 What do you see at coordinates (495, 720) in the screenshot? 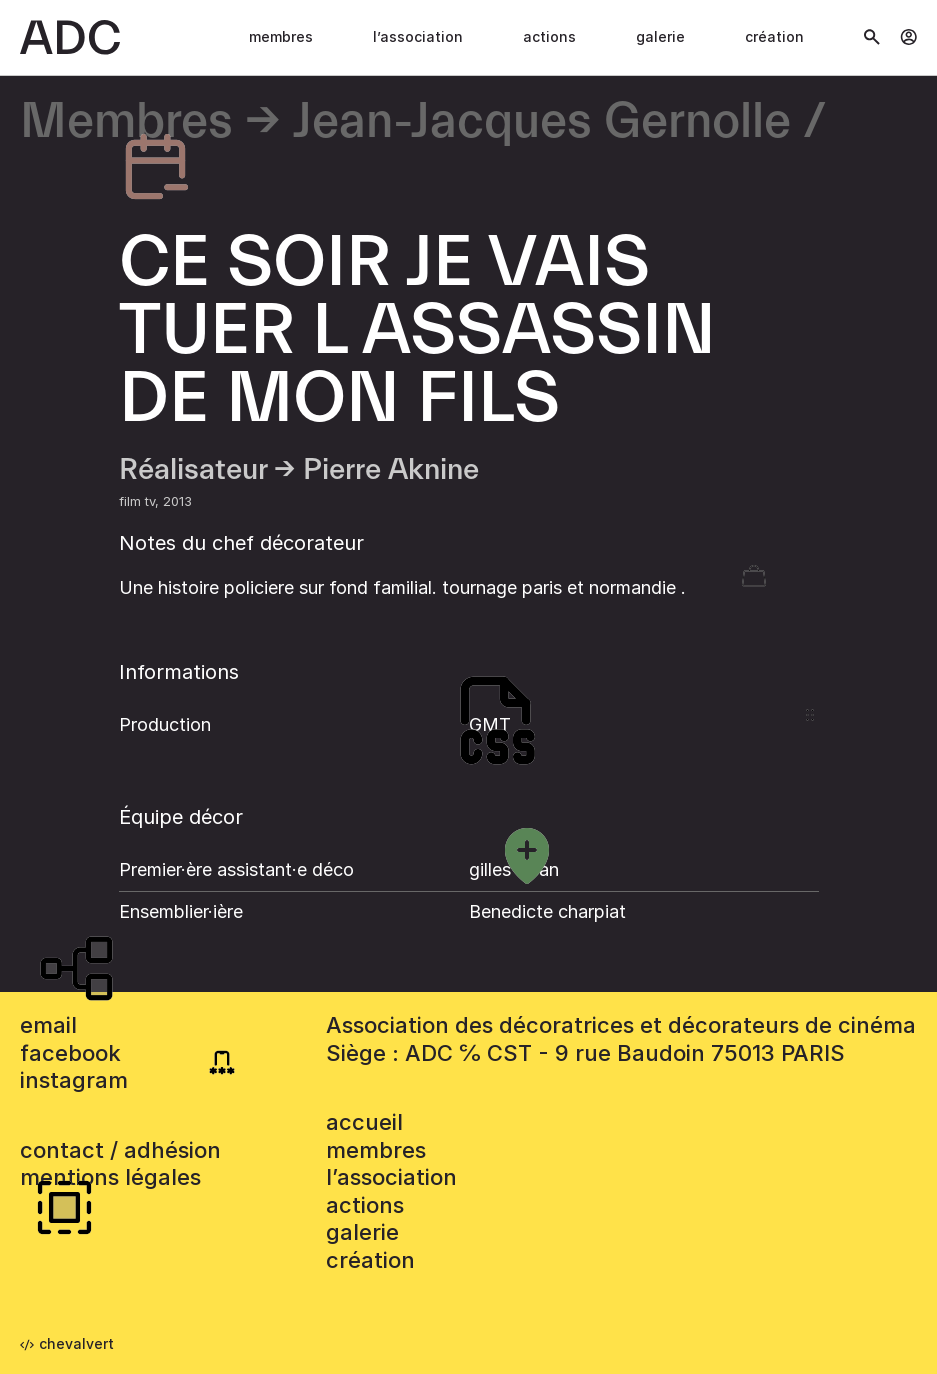
I see `indicates a CSS stylesheet file` at bounding box center [495, 720].